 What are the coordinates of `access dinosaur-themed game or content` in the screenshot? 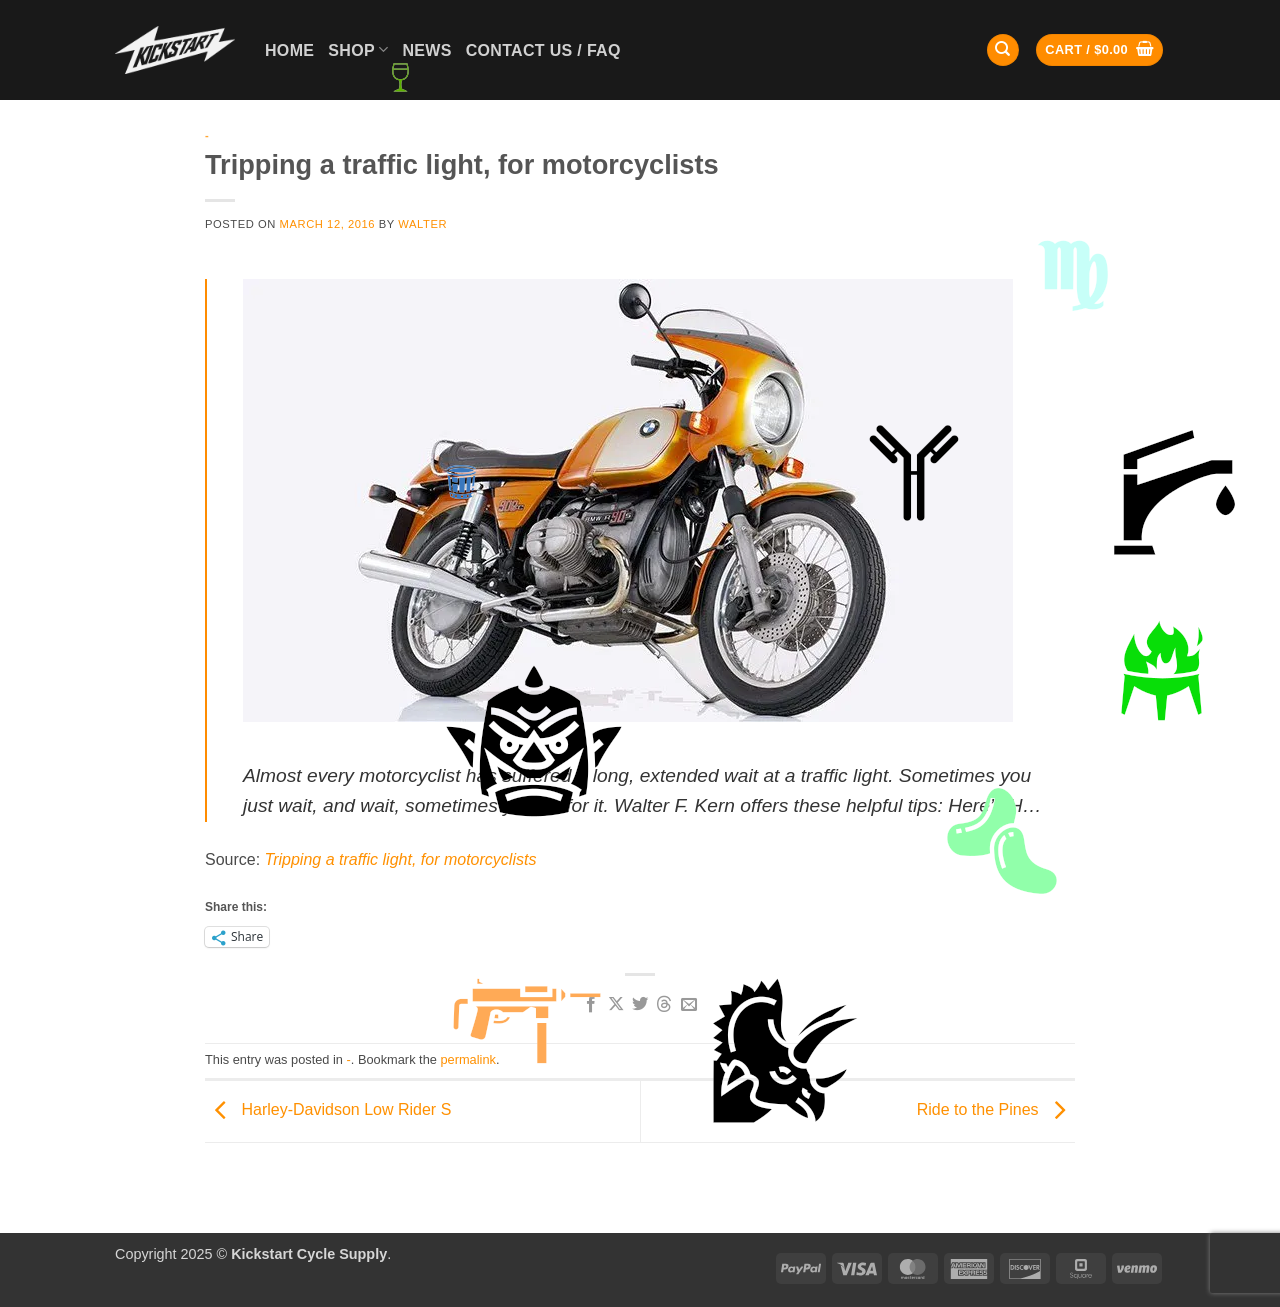 It's located at (786, 1050).